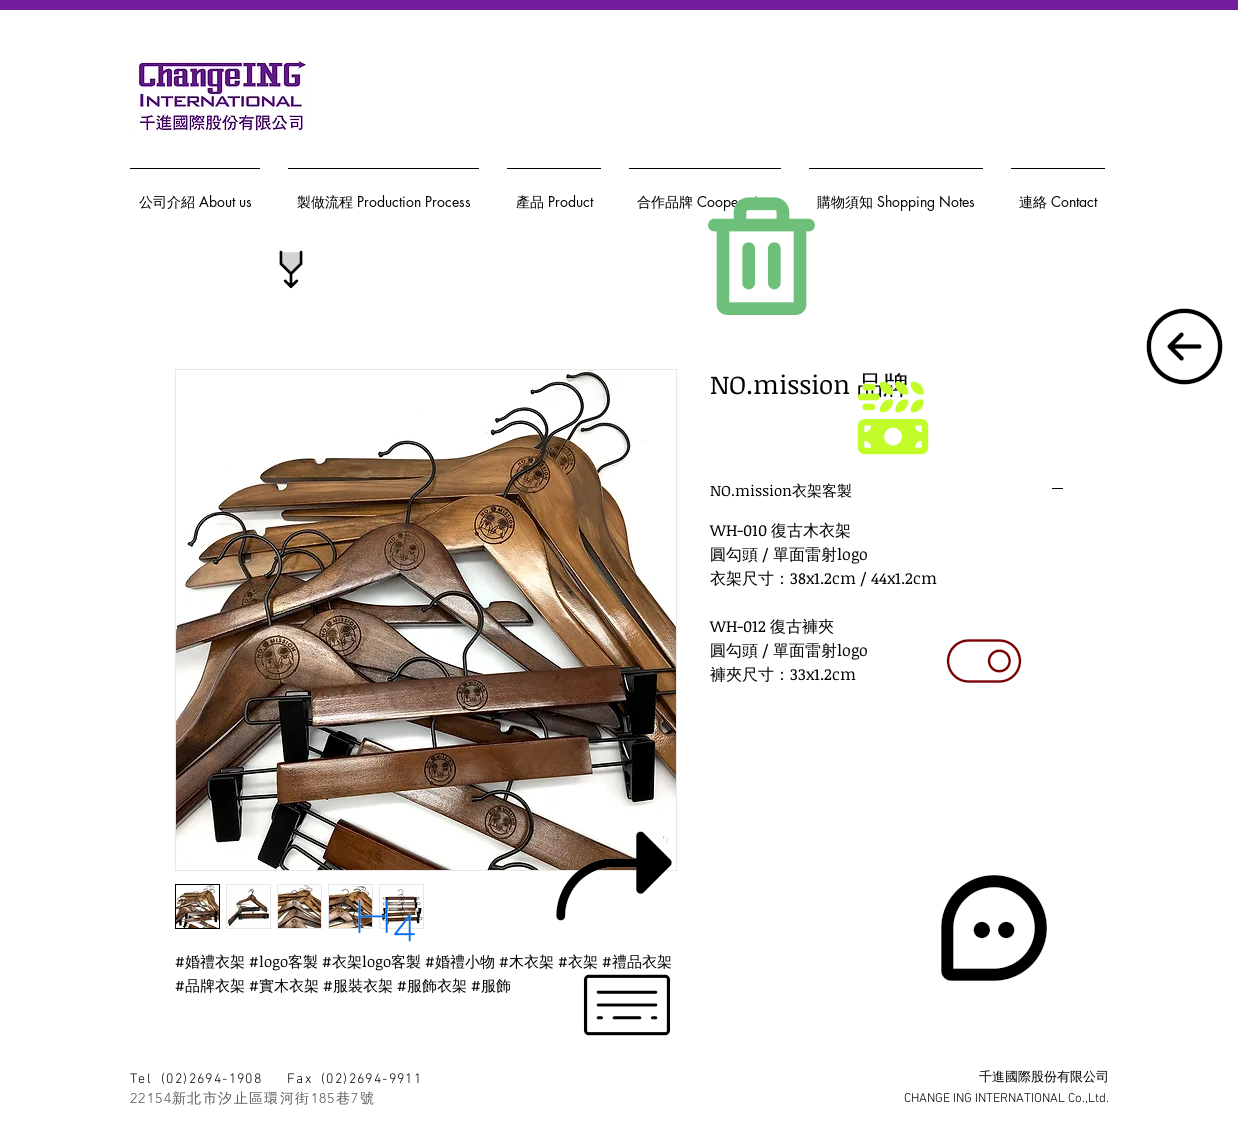 The image size is (1238, 1133). What do you see at coordinates (627, 1005) in the screenshot?
I see `open on-screen keyboard` at bounding box center [627, 1005].